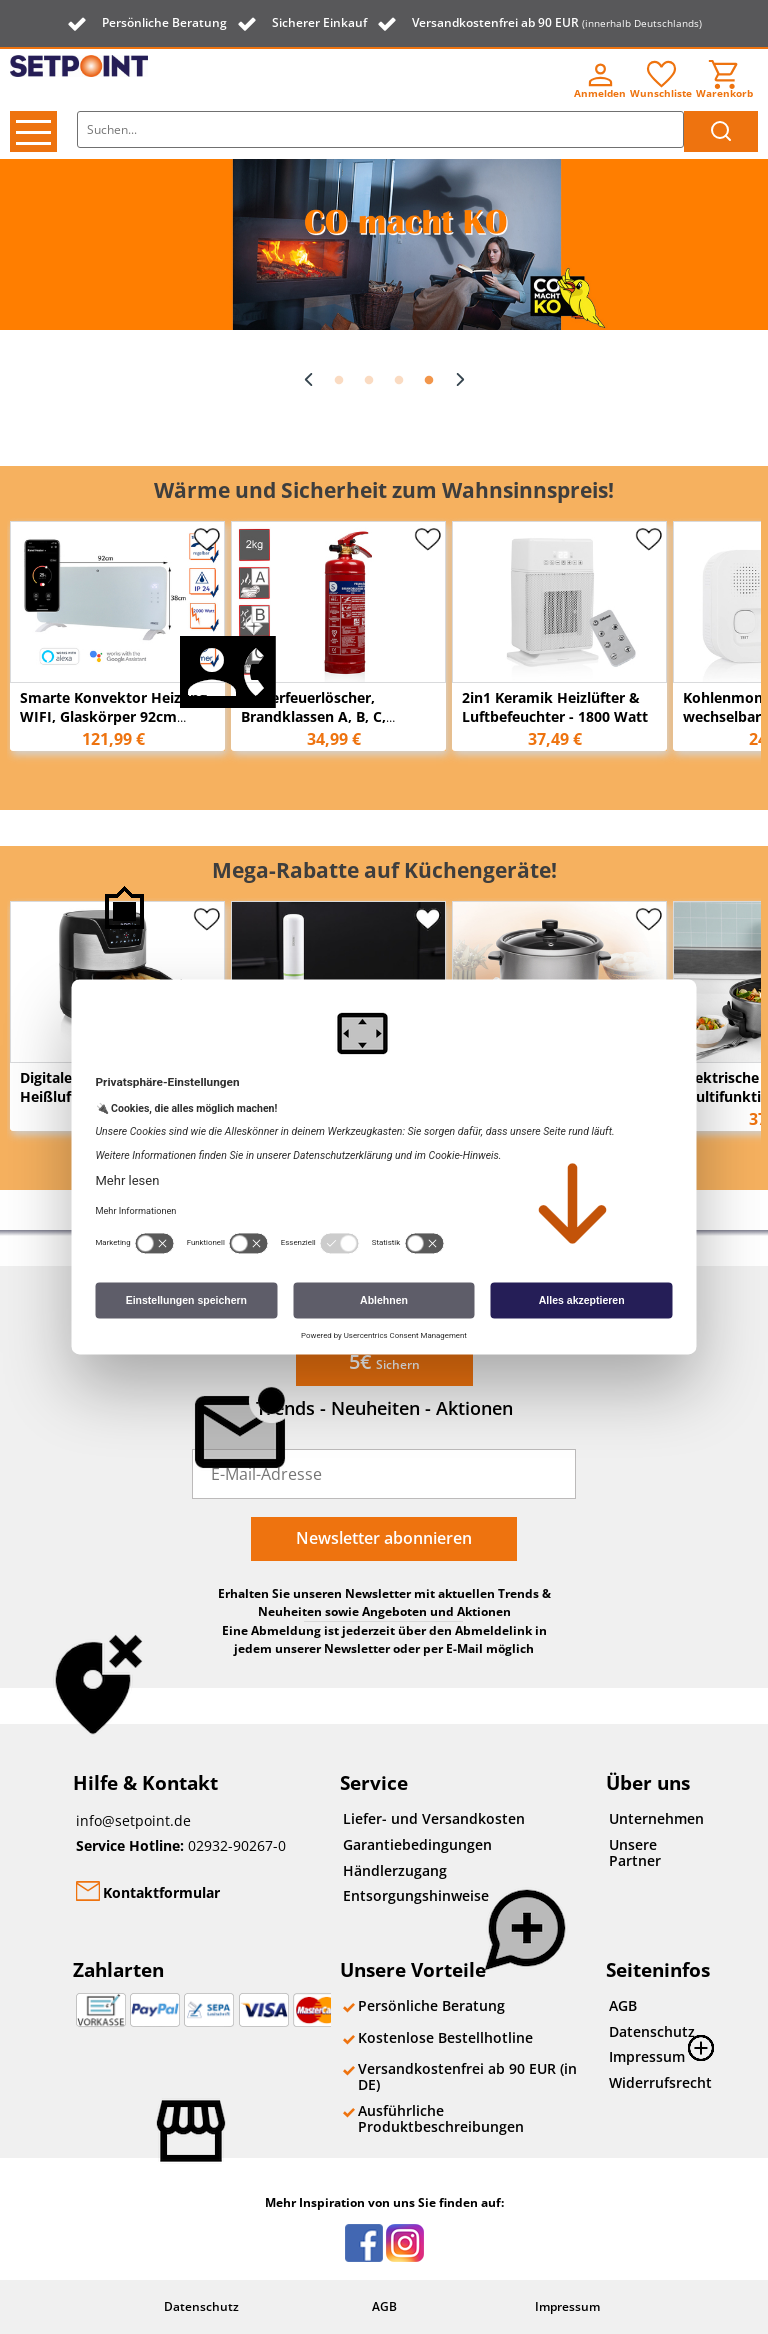 This screenshot has width=768, height=2334. What do you see at coordinates (527, 1928) in the screenshot?
I see `add a comment or review to a map location` at bounding box center [527, 1928].